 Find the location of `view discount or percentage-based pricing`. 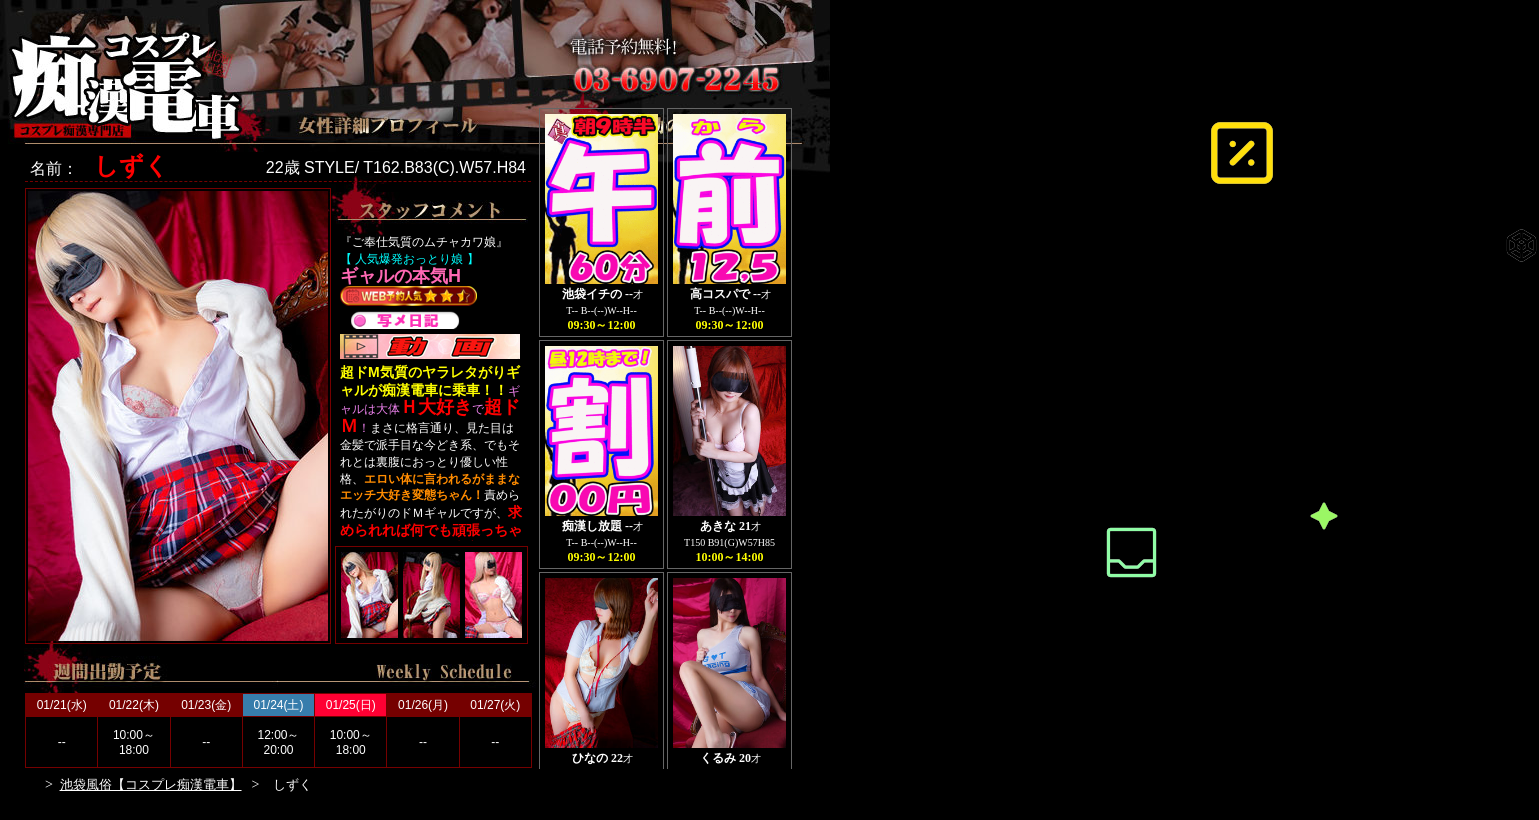

view discount or percentage-based pricing is located at coordinates (1242, 153).